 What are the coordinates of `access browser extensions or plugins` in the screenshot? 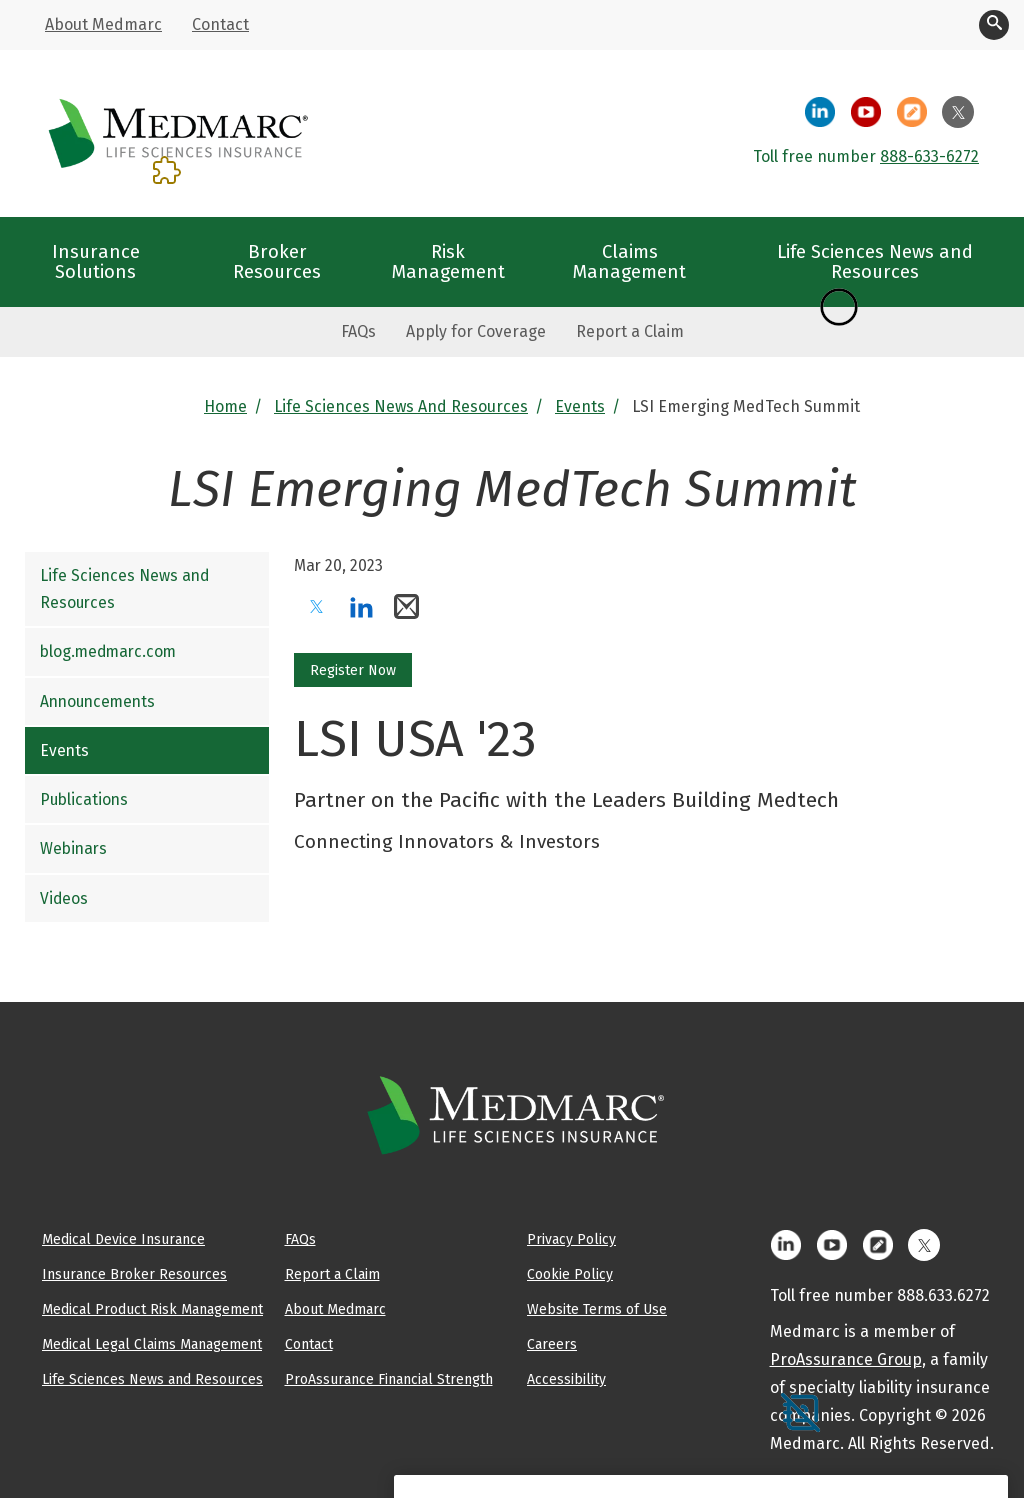 It's located at (167, 170).